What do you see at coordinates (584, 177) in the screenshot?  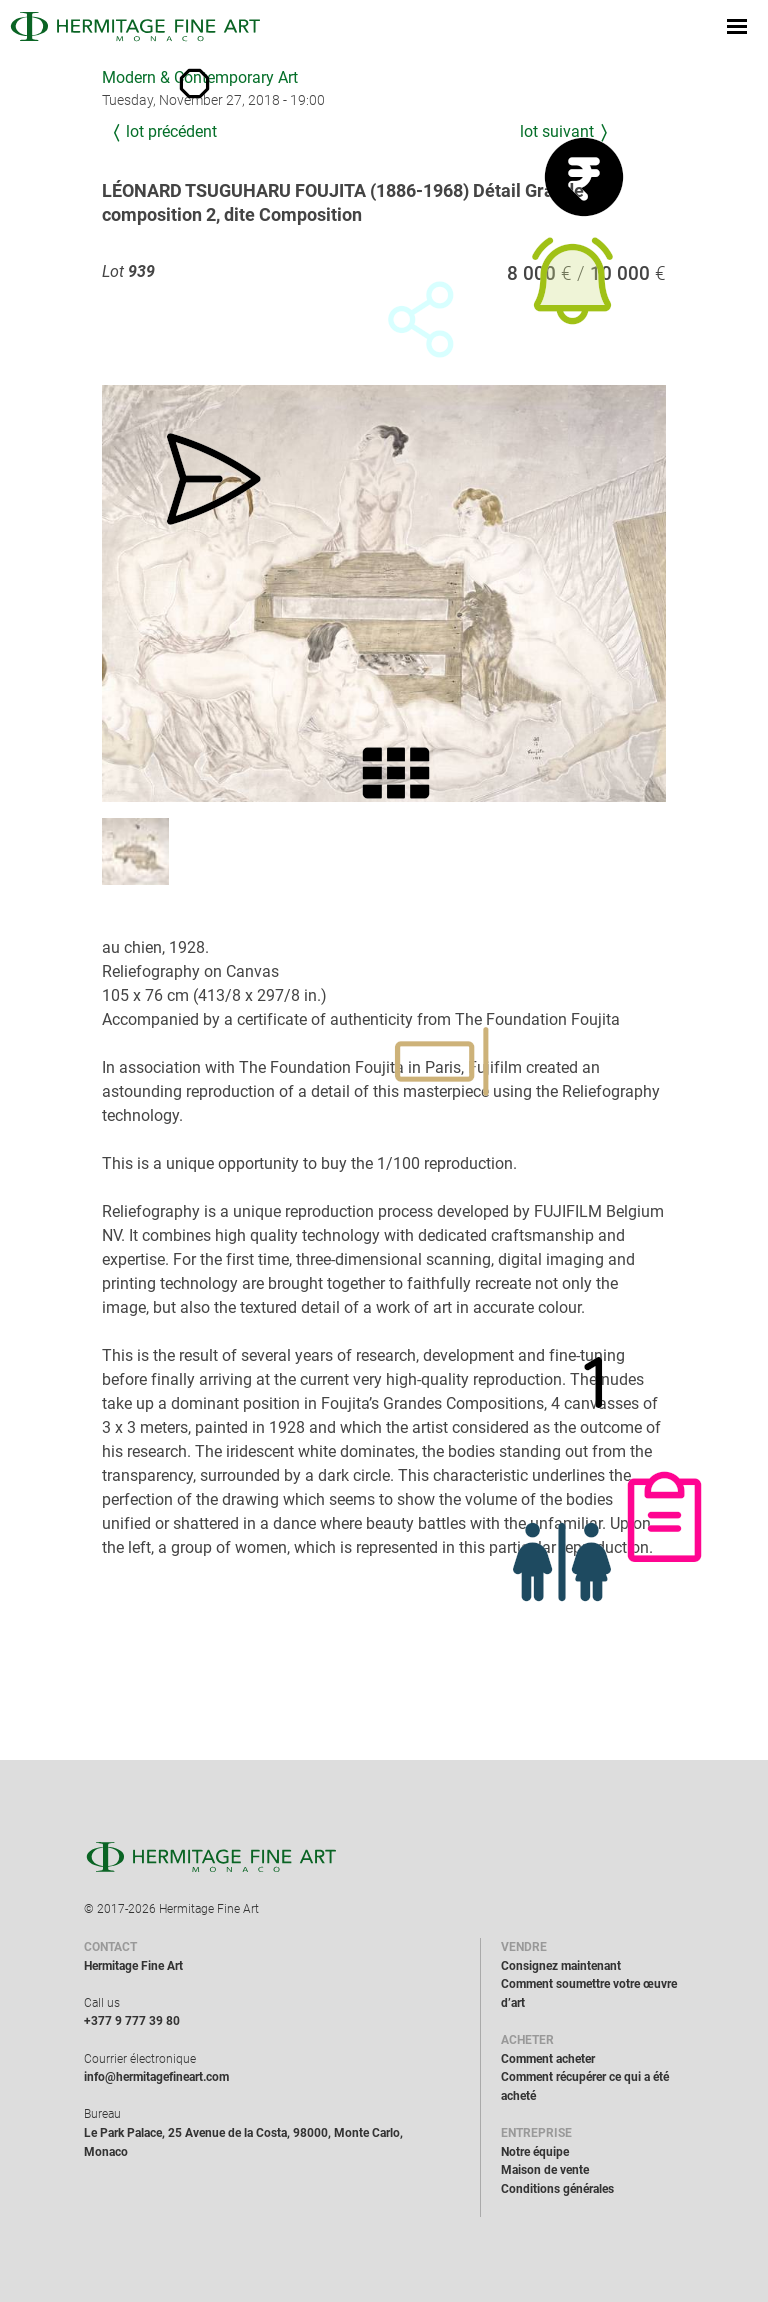 I see `indicates Indian rupee currency or payment` at bounding box center [584, 177].